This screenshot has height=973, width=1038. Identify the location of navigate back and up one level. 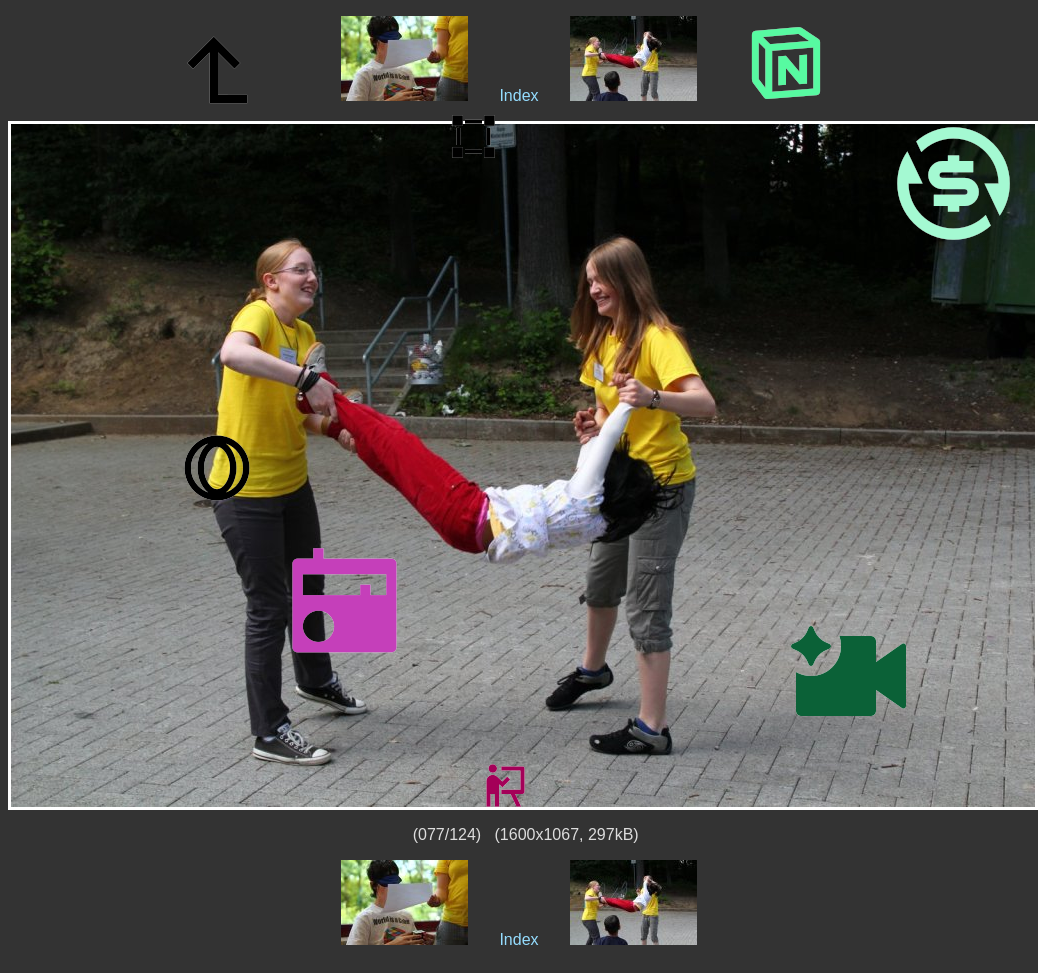
(218, 74).